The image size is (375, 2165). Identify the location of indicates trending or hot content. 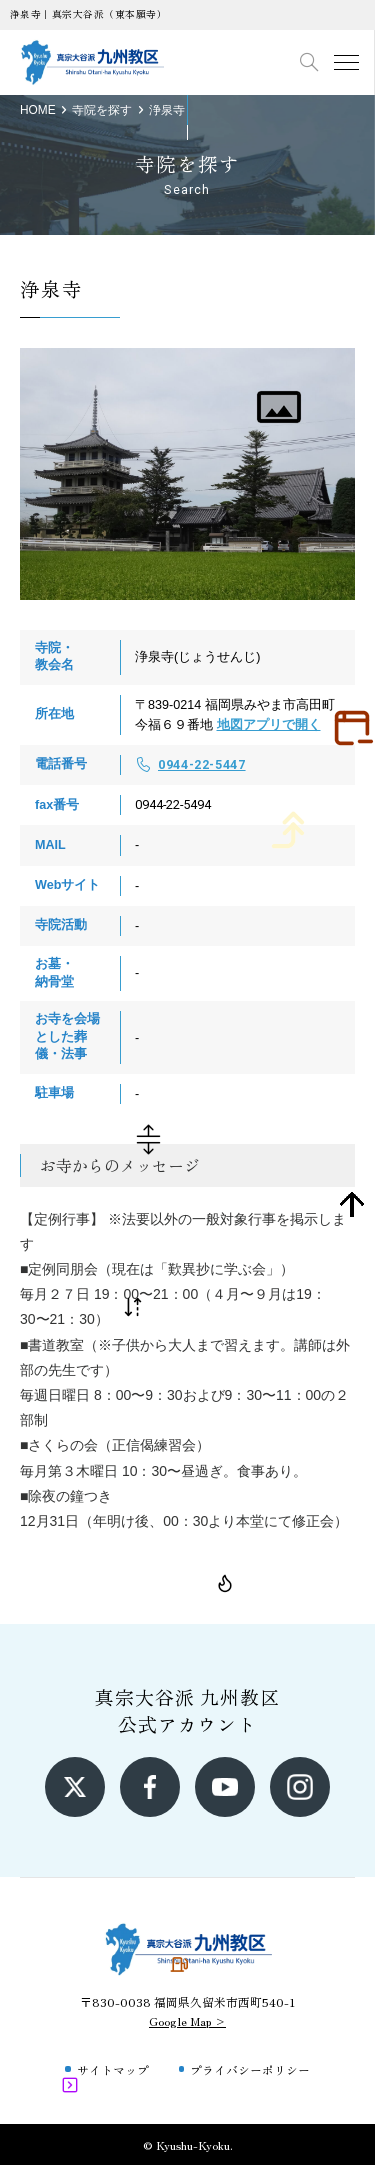
(225, 1583).